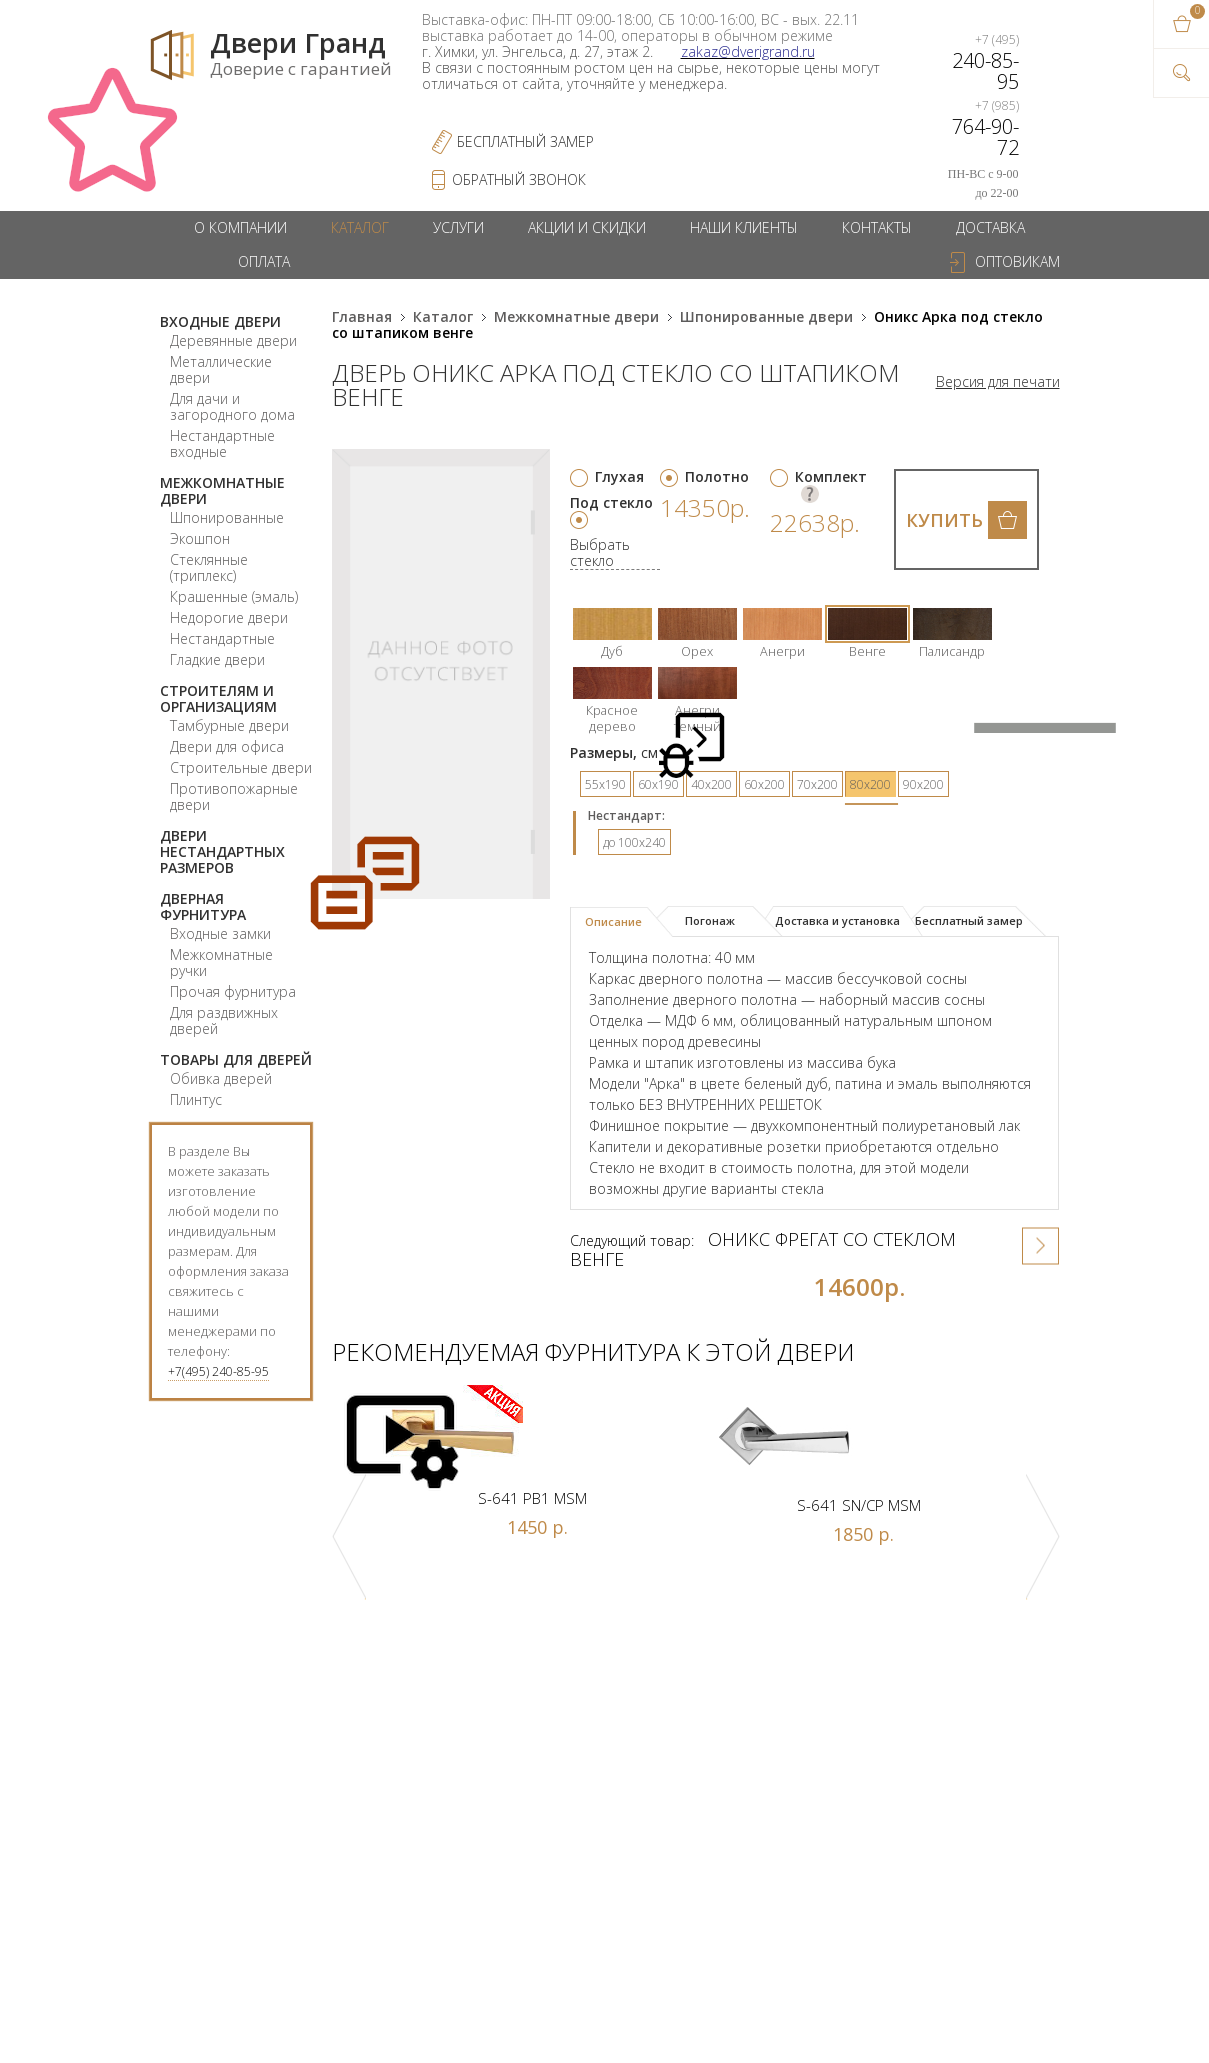  Describe the element at coordinates (1045, 733) in the screenshot. I see `remove an item from a list` at that location.